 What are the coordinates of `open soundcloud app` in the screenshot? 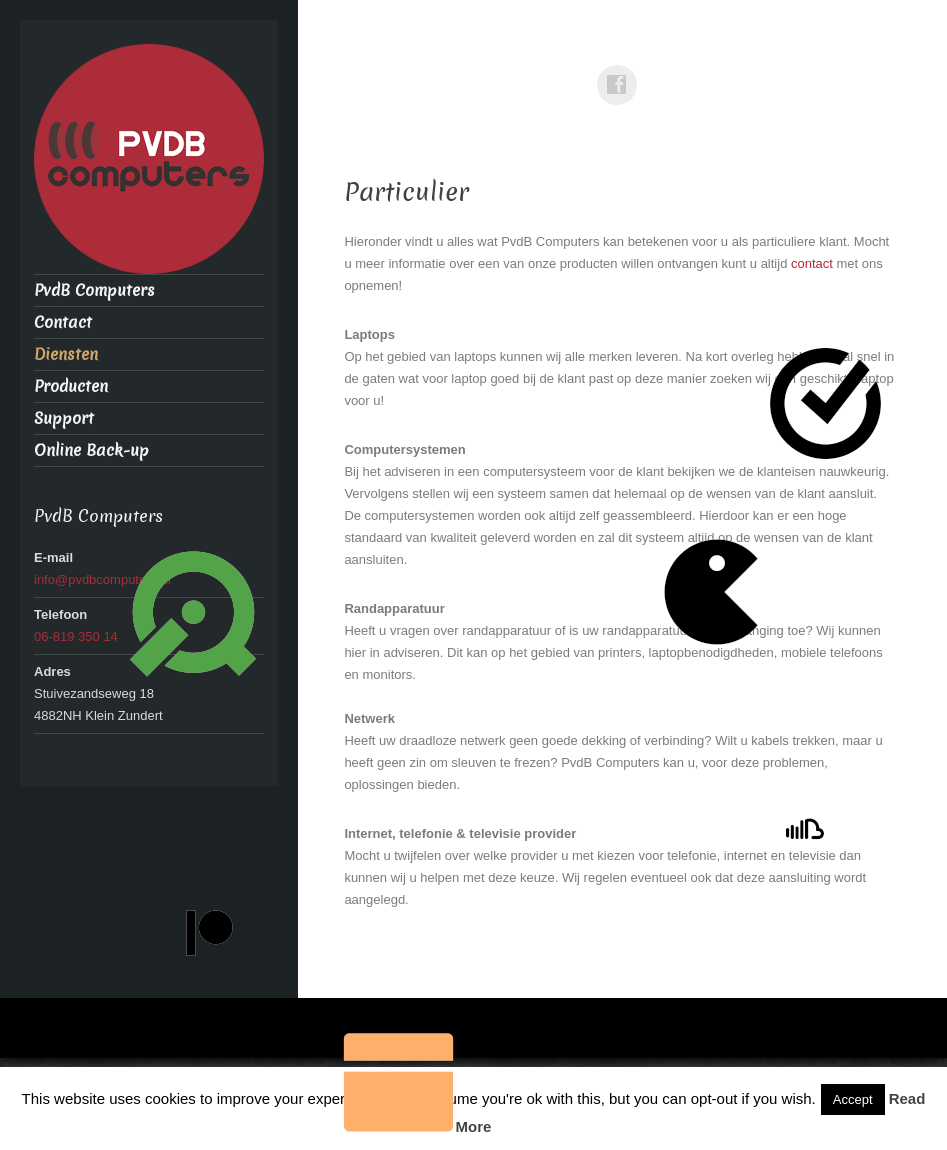 It's located at (805, 828).